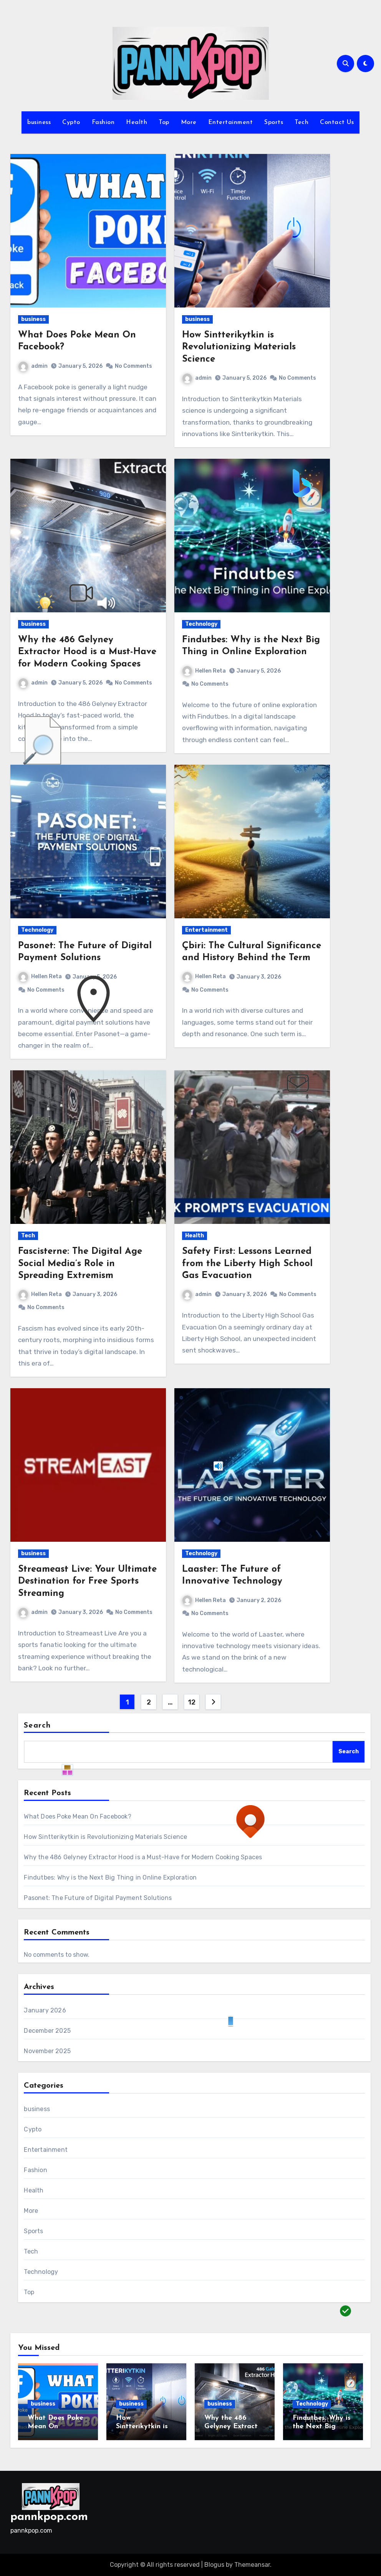  What do you see at coordinates (93, 998) in the screenshot?
I see `access location settings` at bounding box center [93, 998].